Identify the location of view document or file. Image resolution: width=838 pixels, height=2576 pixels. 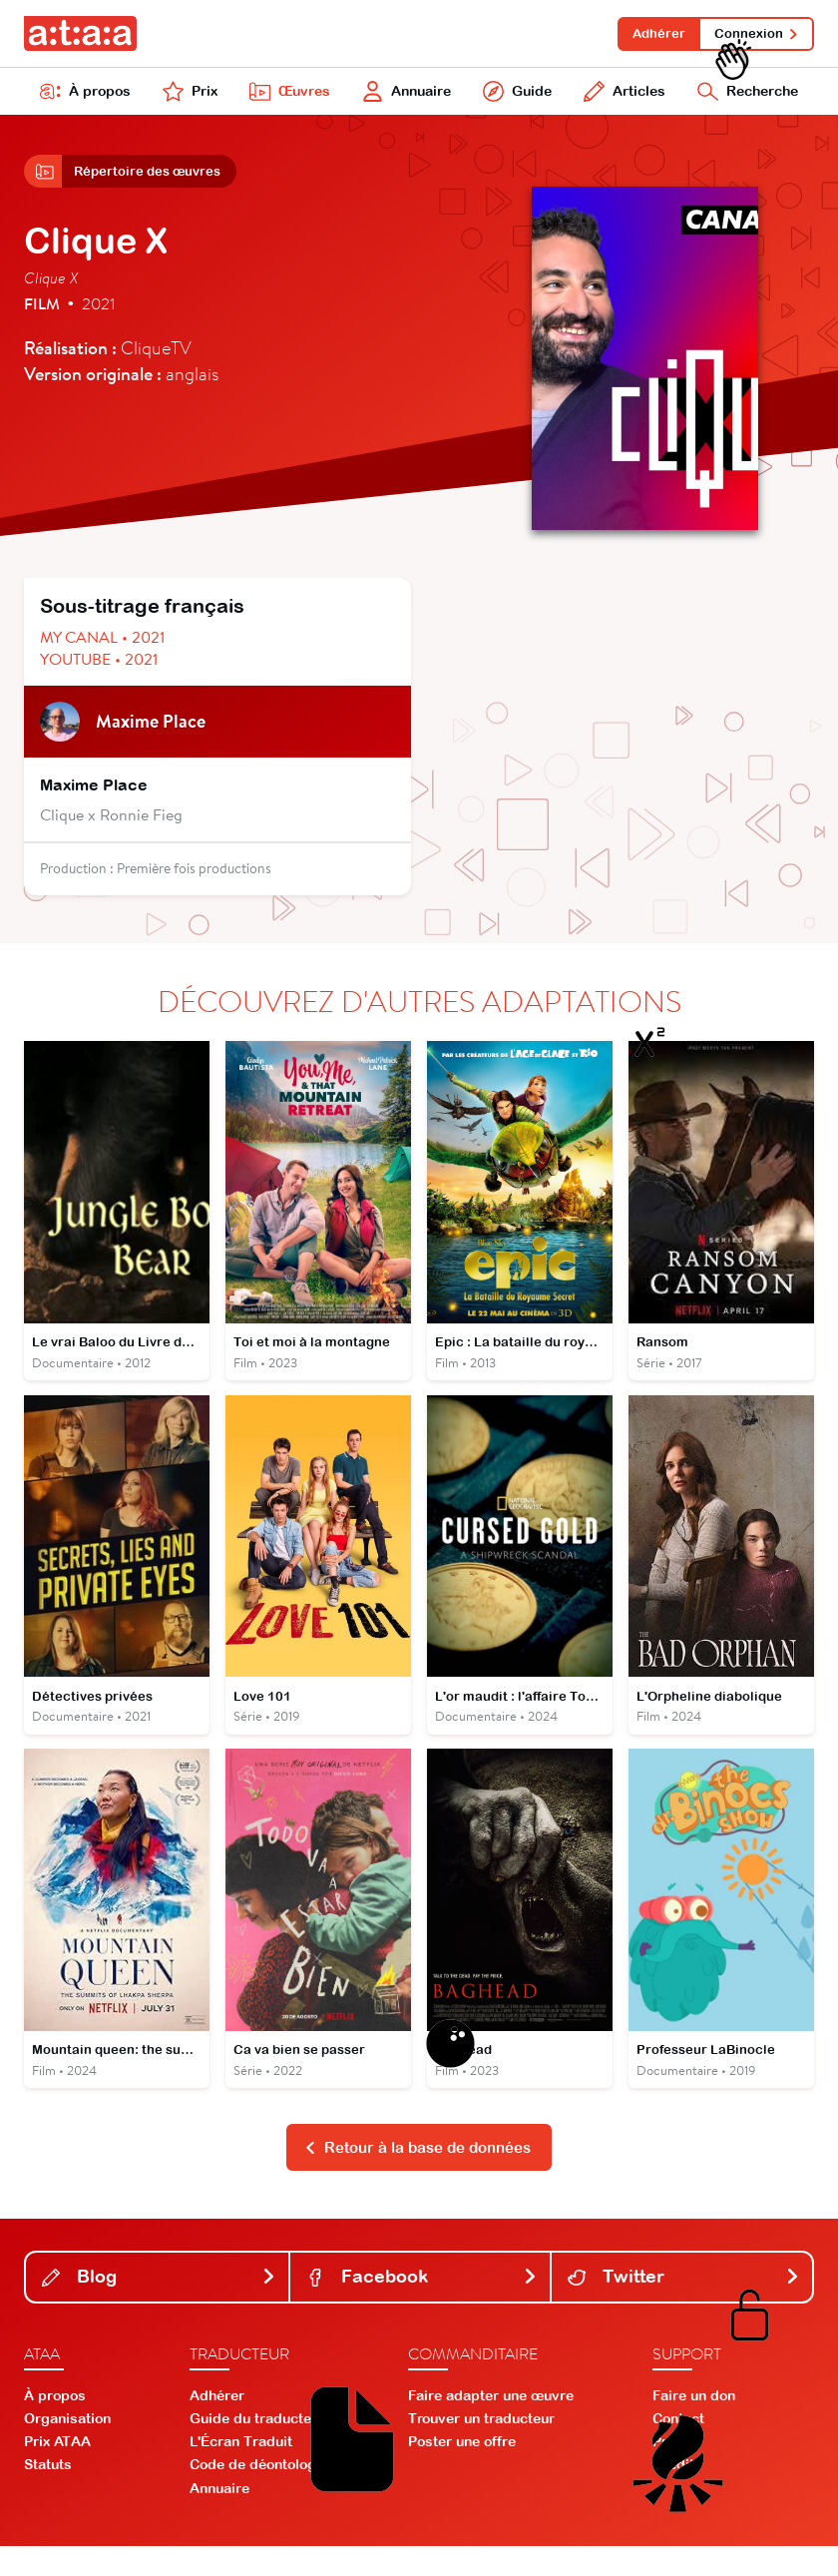
(352, 2439).